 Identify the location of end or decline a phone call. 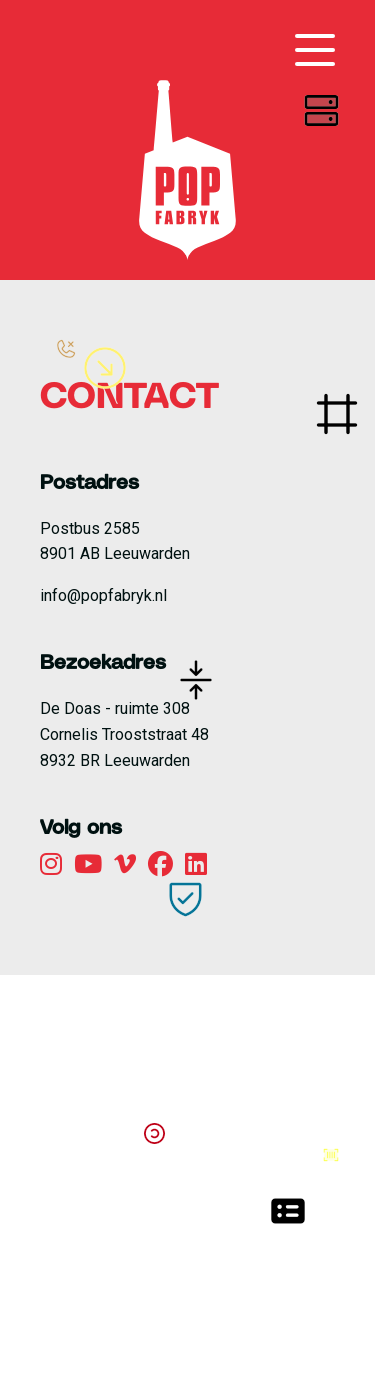
(66, 348).